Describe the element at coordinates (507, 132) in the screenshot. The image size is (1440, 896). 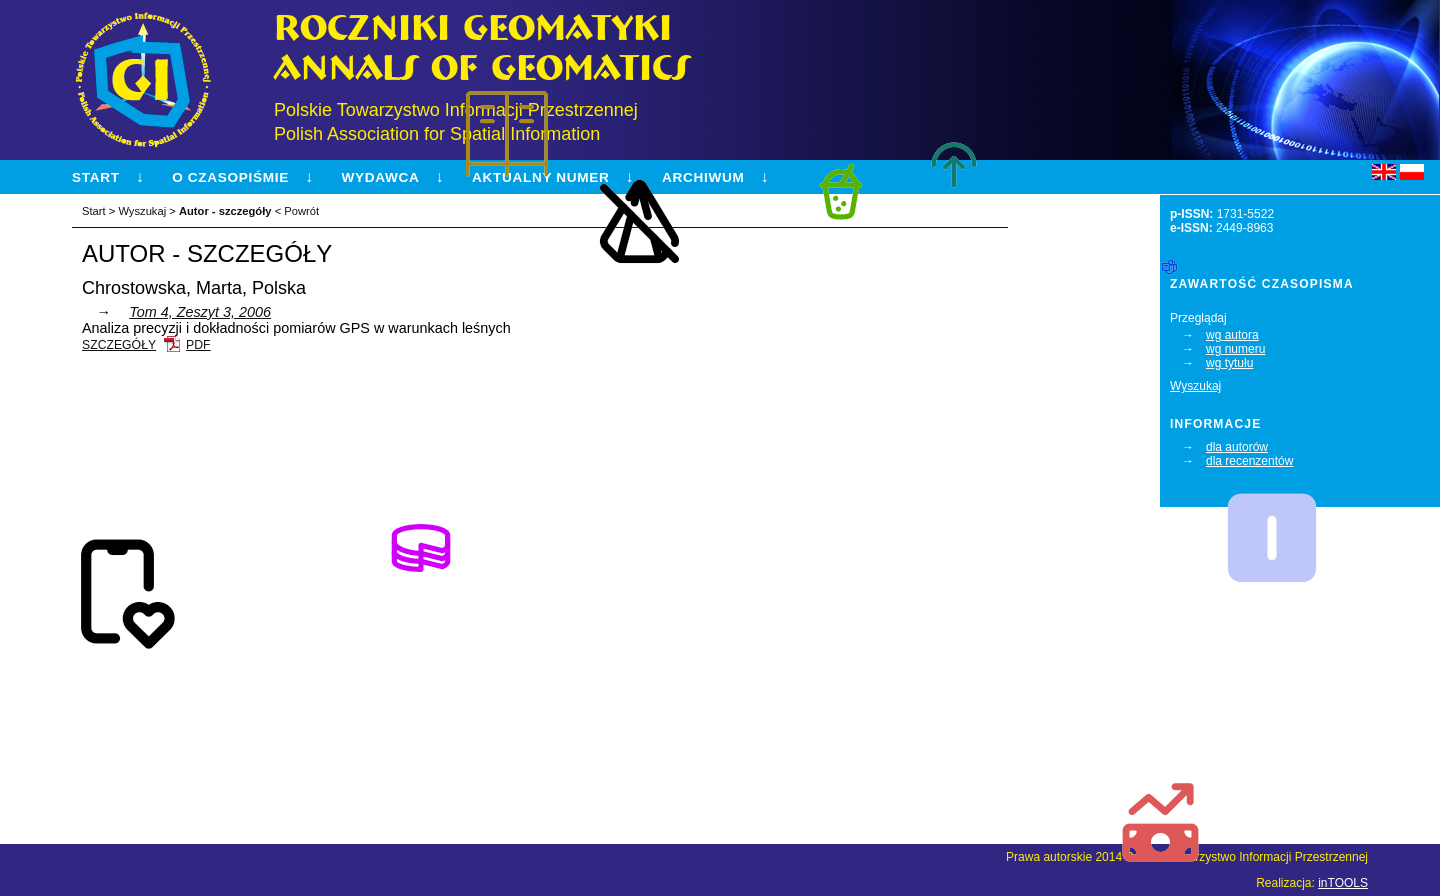
I see `access storage lockers` at that location.